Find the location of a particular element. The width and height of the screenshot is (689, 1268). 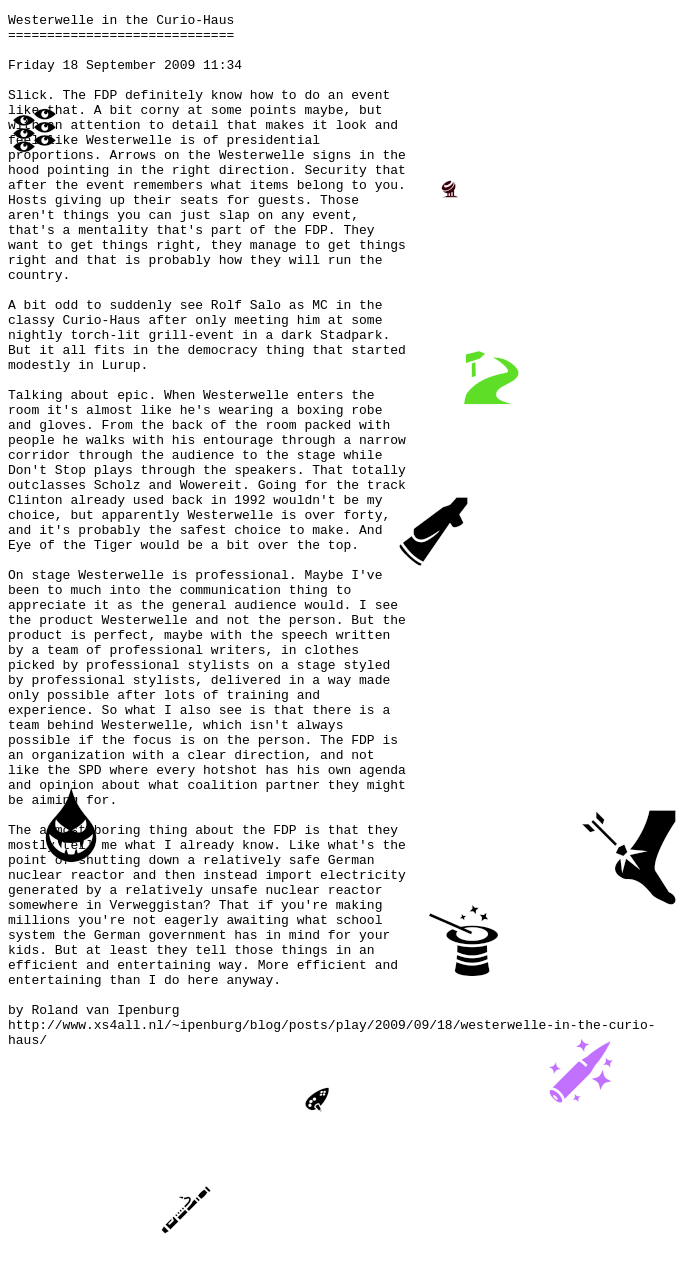

indicates a character's weakness or vulnerability is located at coordinates (628, 857).